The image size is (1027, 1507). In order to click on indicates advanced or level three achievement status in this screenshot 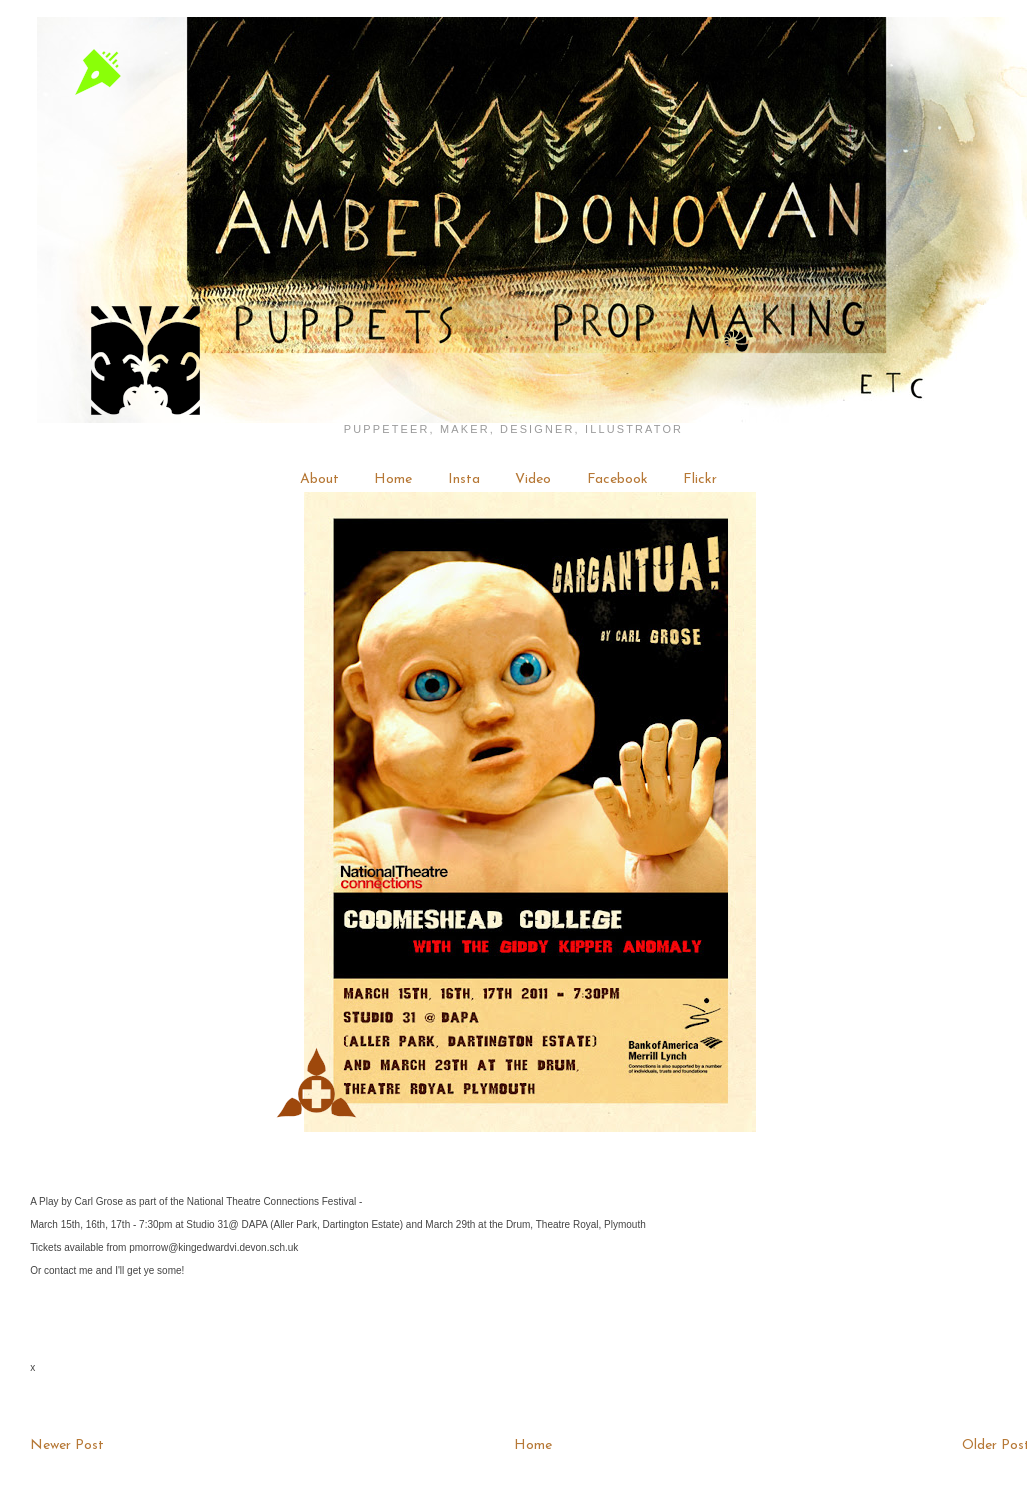, I will do `click(316, 1082)`.